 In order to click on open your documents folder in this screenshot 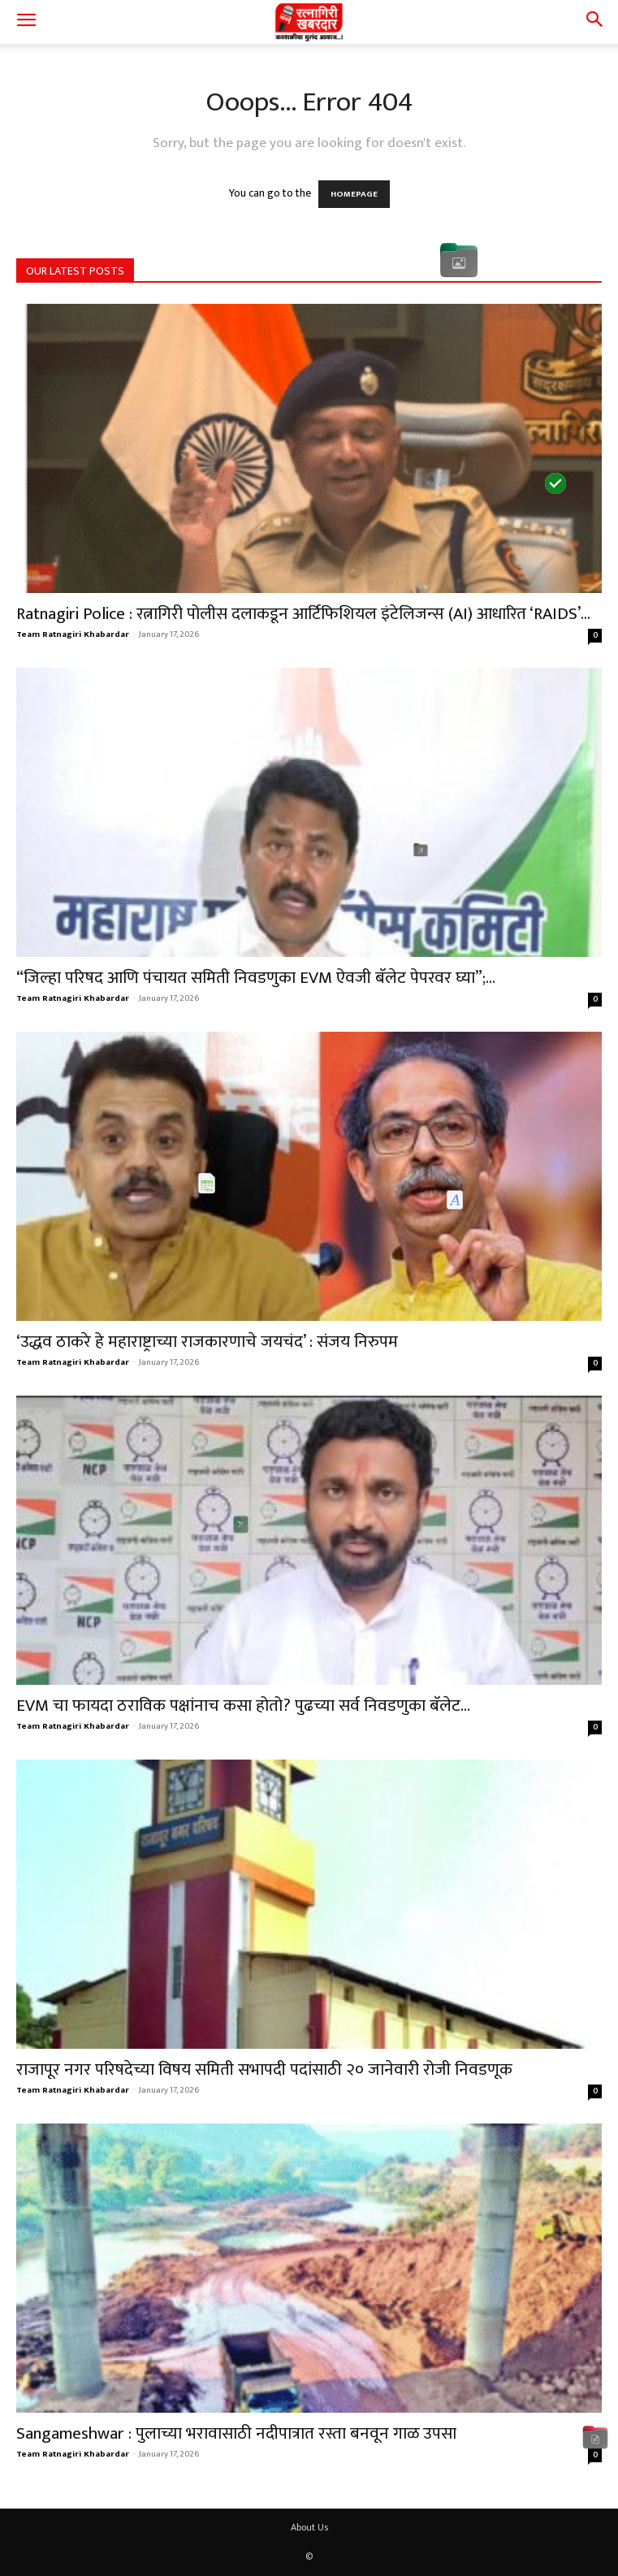, I will do `click(595, 2437)`.